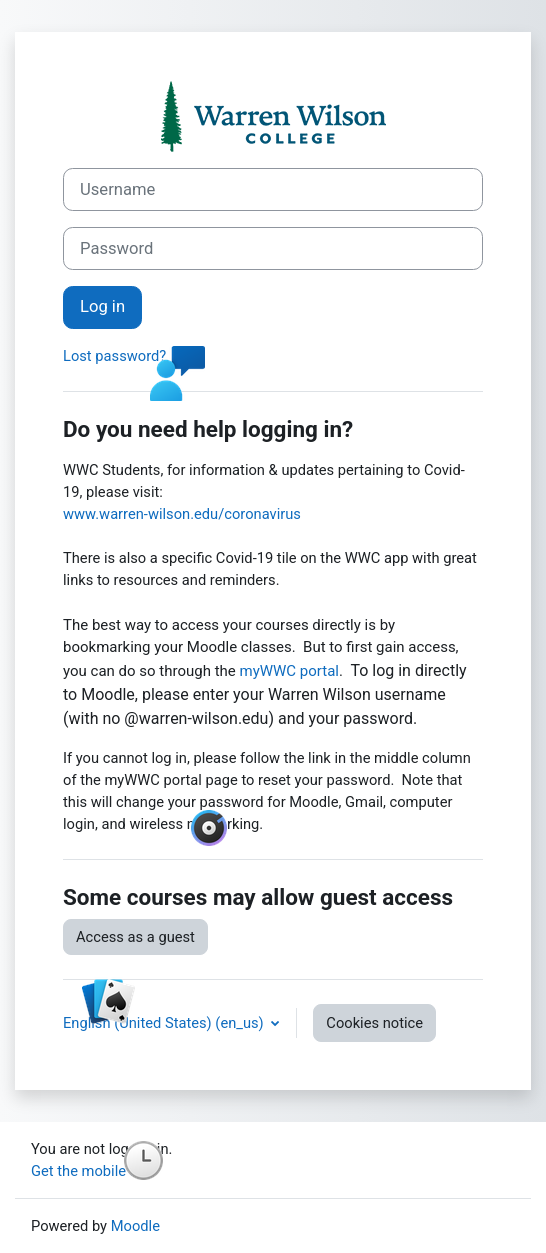 The width and height of the screenshot is (546, 1253). What do you see at coordinates (209, 828) in the screenshot?
I see `open groove music app` at bounding box center [209, 828].